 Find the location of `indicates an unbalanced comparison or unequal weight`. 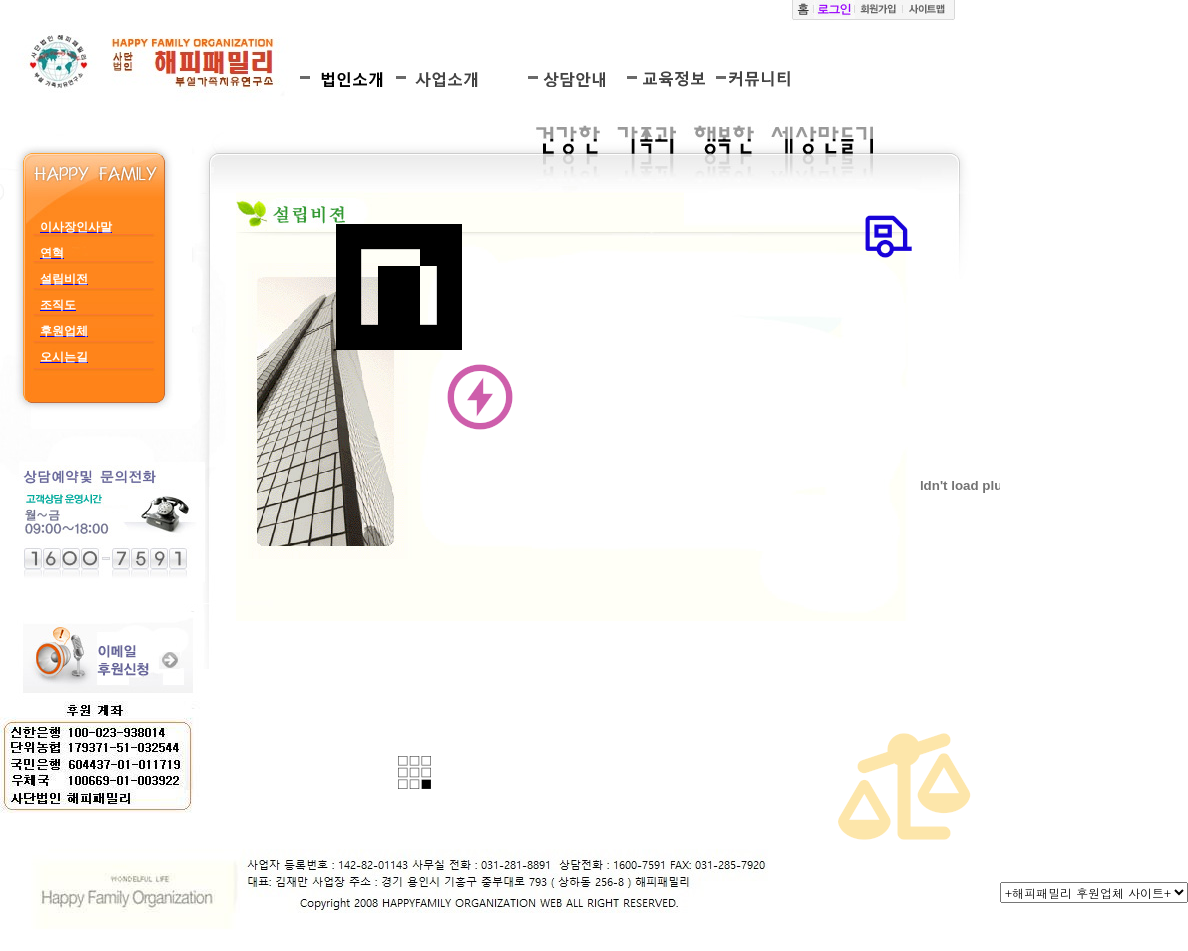

indicates an unbalanced comparison or unequal weight is located at coordinates (904, 786).